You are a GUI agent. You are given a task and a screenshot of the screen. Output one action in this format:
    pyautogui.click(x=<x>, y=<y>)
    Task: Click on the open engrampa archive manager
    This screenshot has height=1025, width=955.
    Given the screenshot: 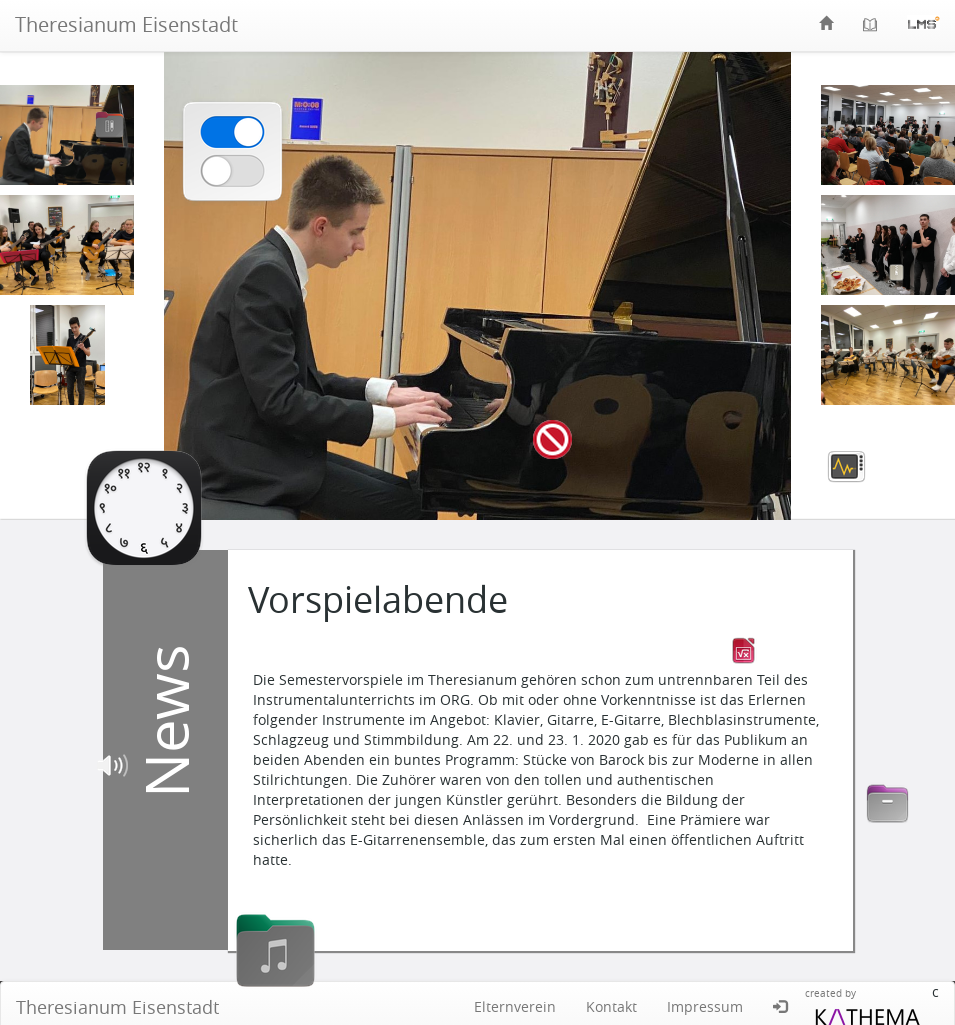 What is the action you would take?
    pyautogui.click(x=896, y=272)
    